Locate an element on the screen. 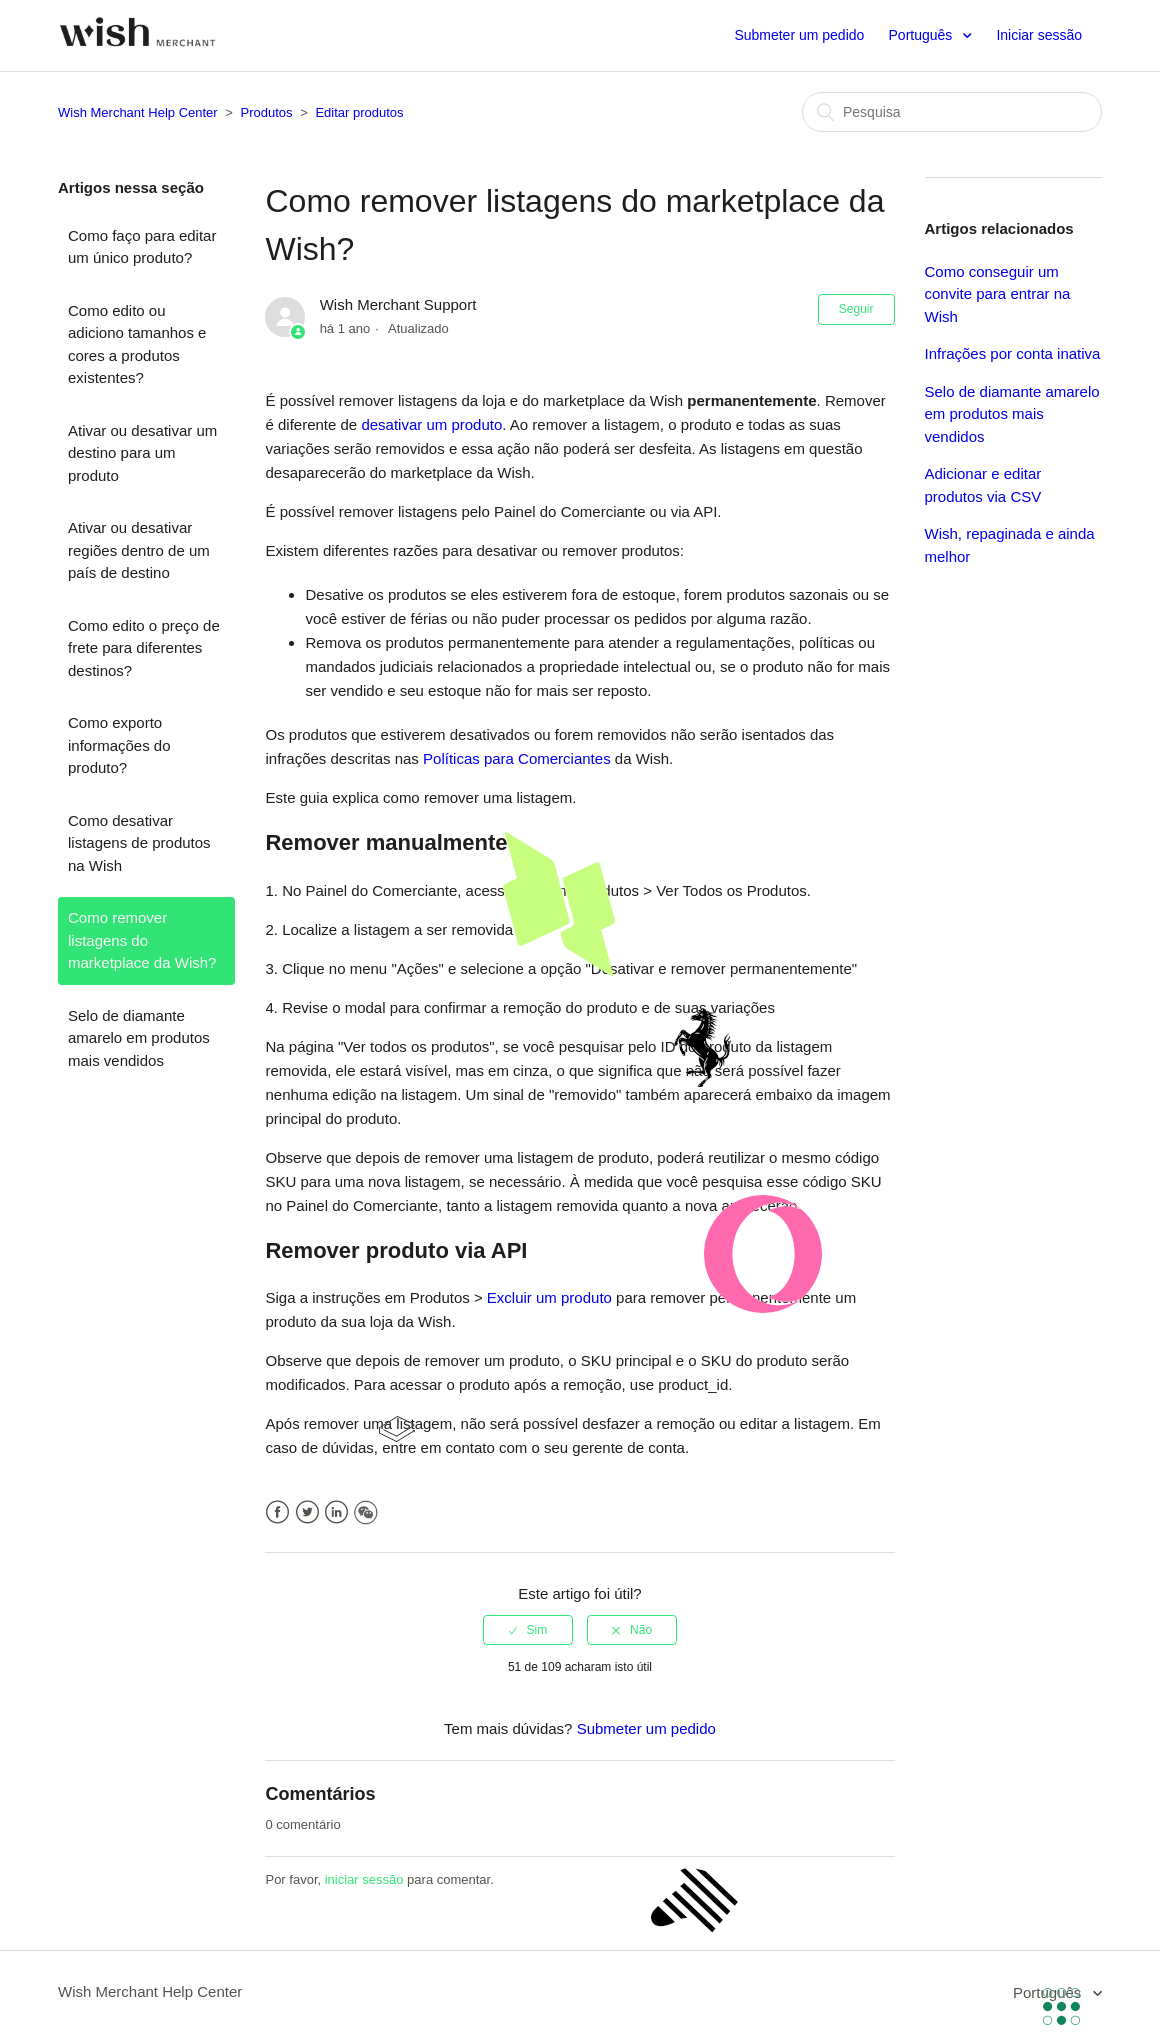 This screenshot has height=2035, width=1160. Ferrari brand logo is located at coordinates (702, 1047).